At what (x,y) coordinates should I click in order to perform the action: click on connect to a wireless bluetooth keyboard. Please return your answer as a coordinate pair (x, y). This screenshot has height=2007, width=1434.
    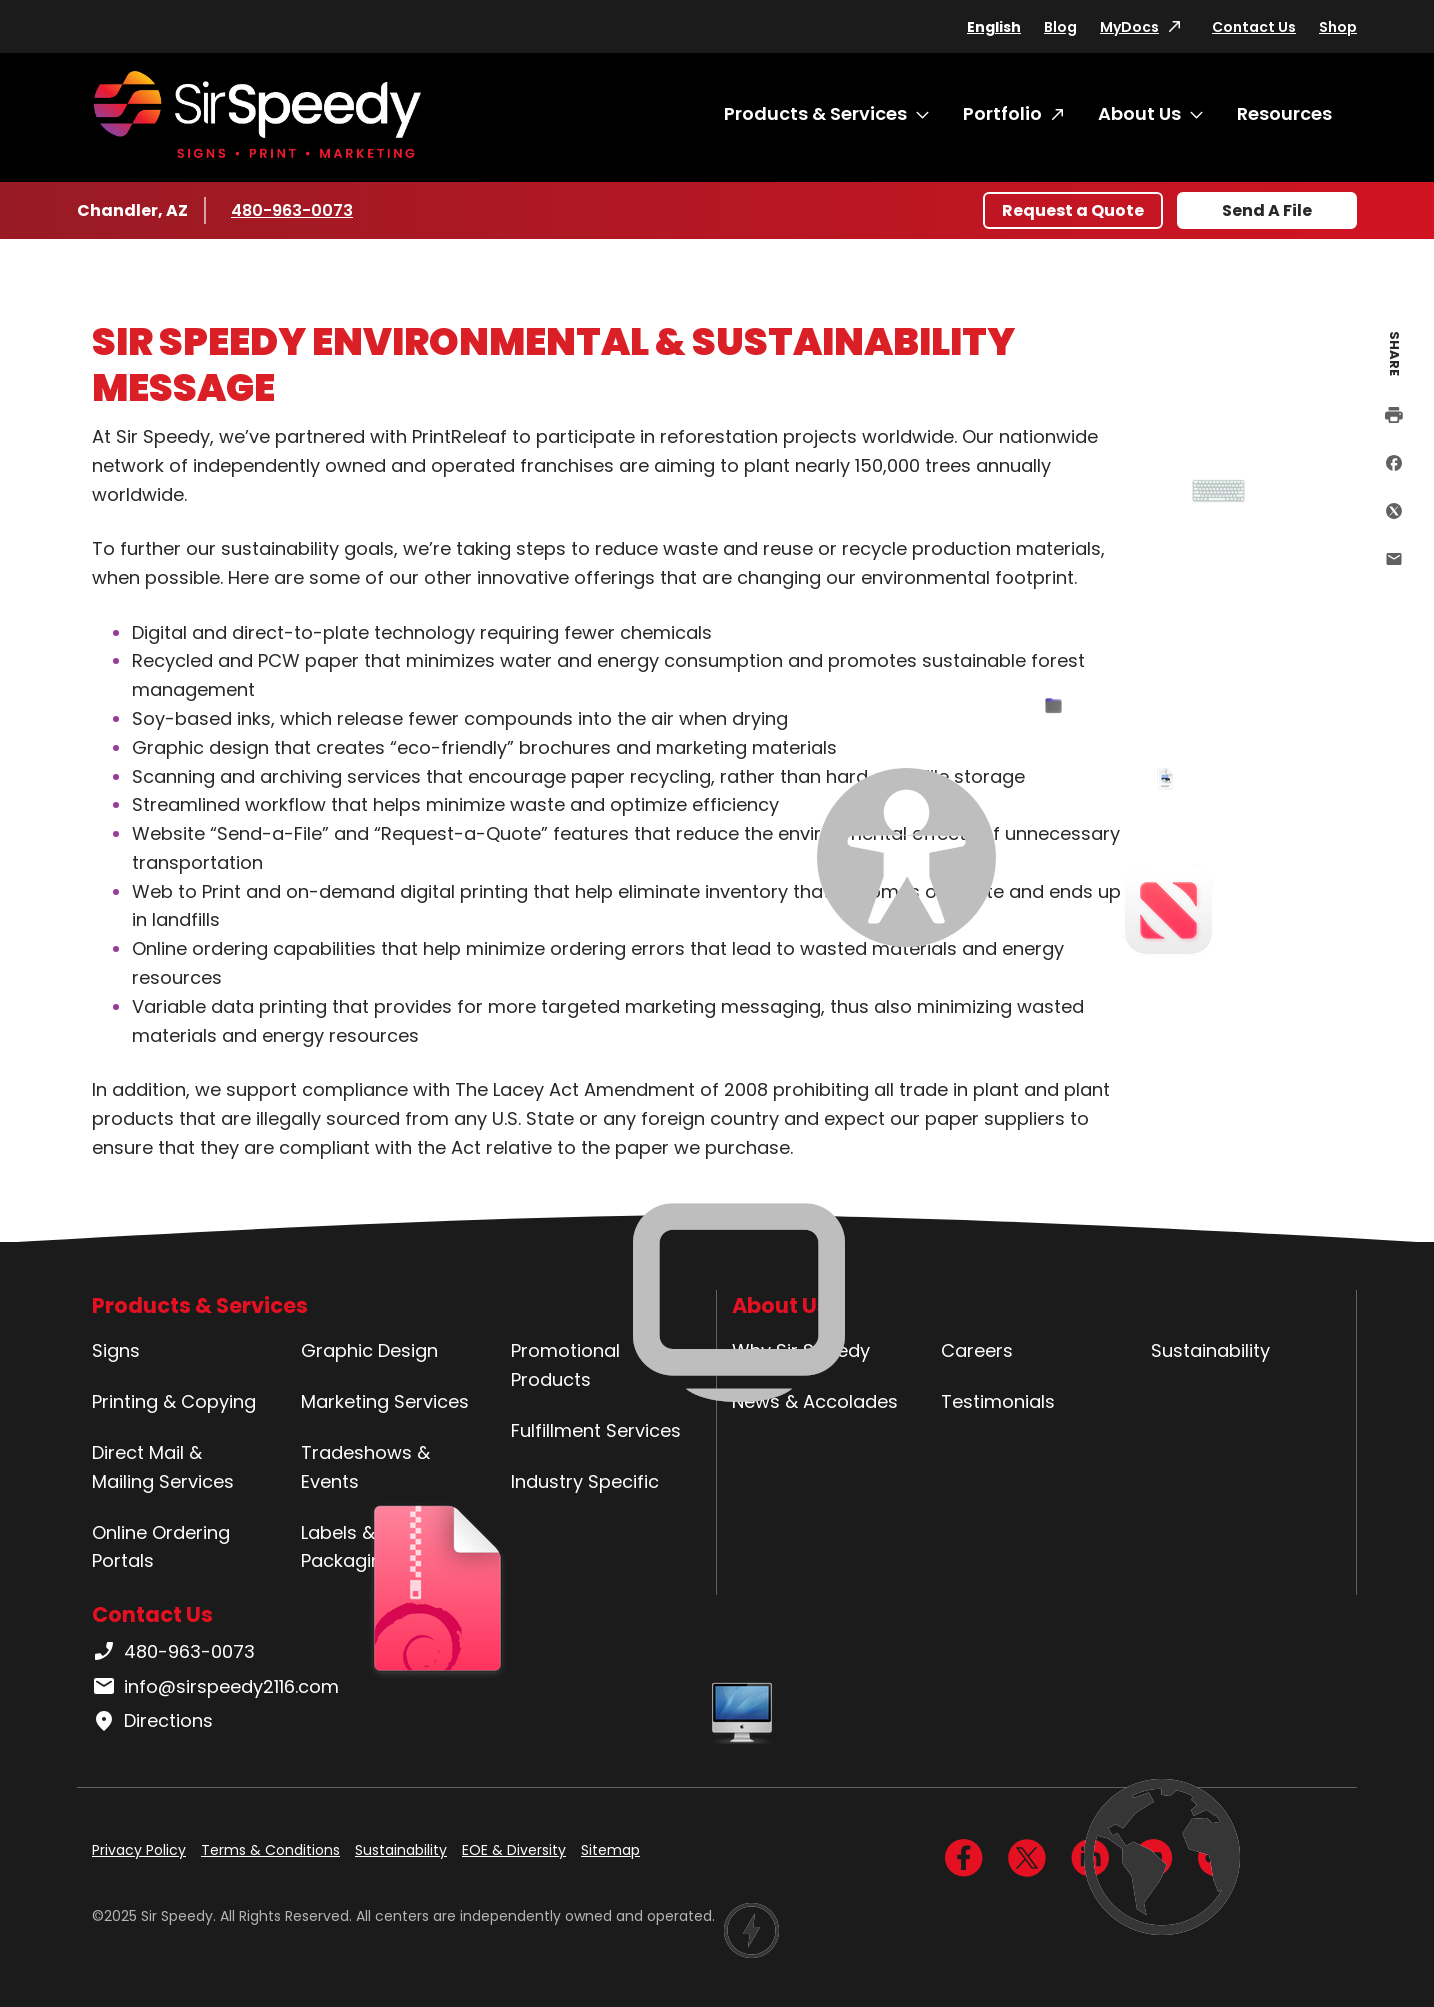
    Looking at the image, I should click on (1218, 490).